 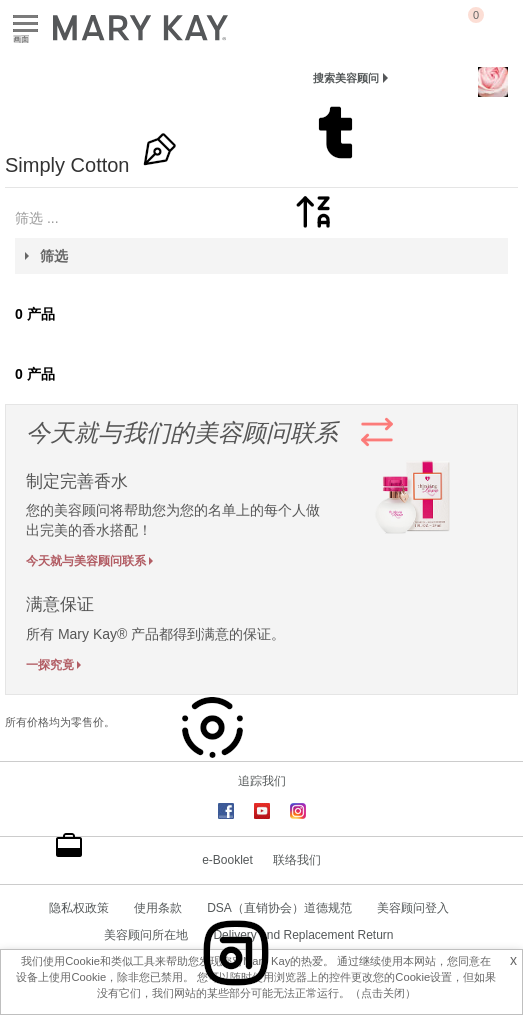 What do you see at coordinates (314, 212) in the screenshot?
I see `sort items in reverse alphabetical order (Z to A)` at bounding box center [314, 212].